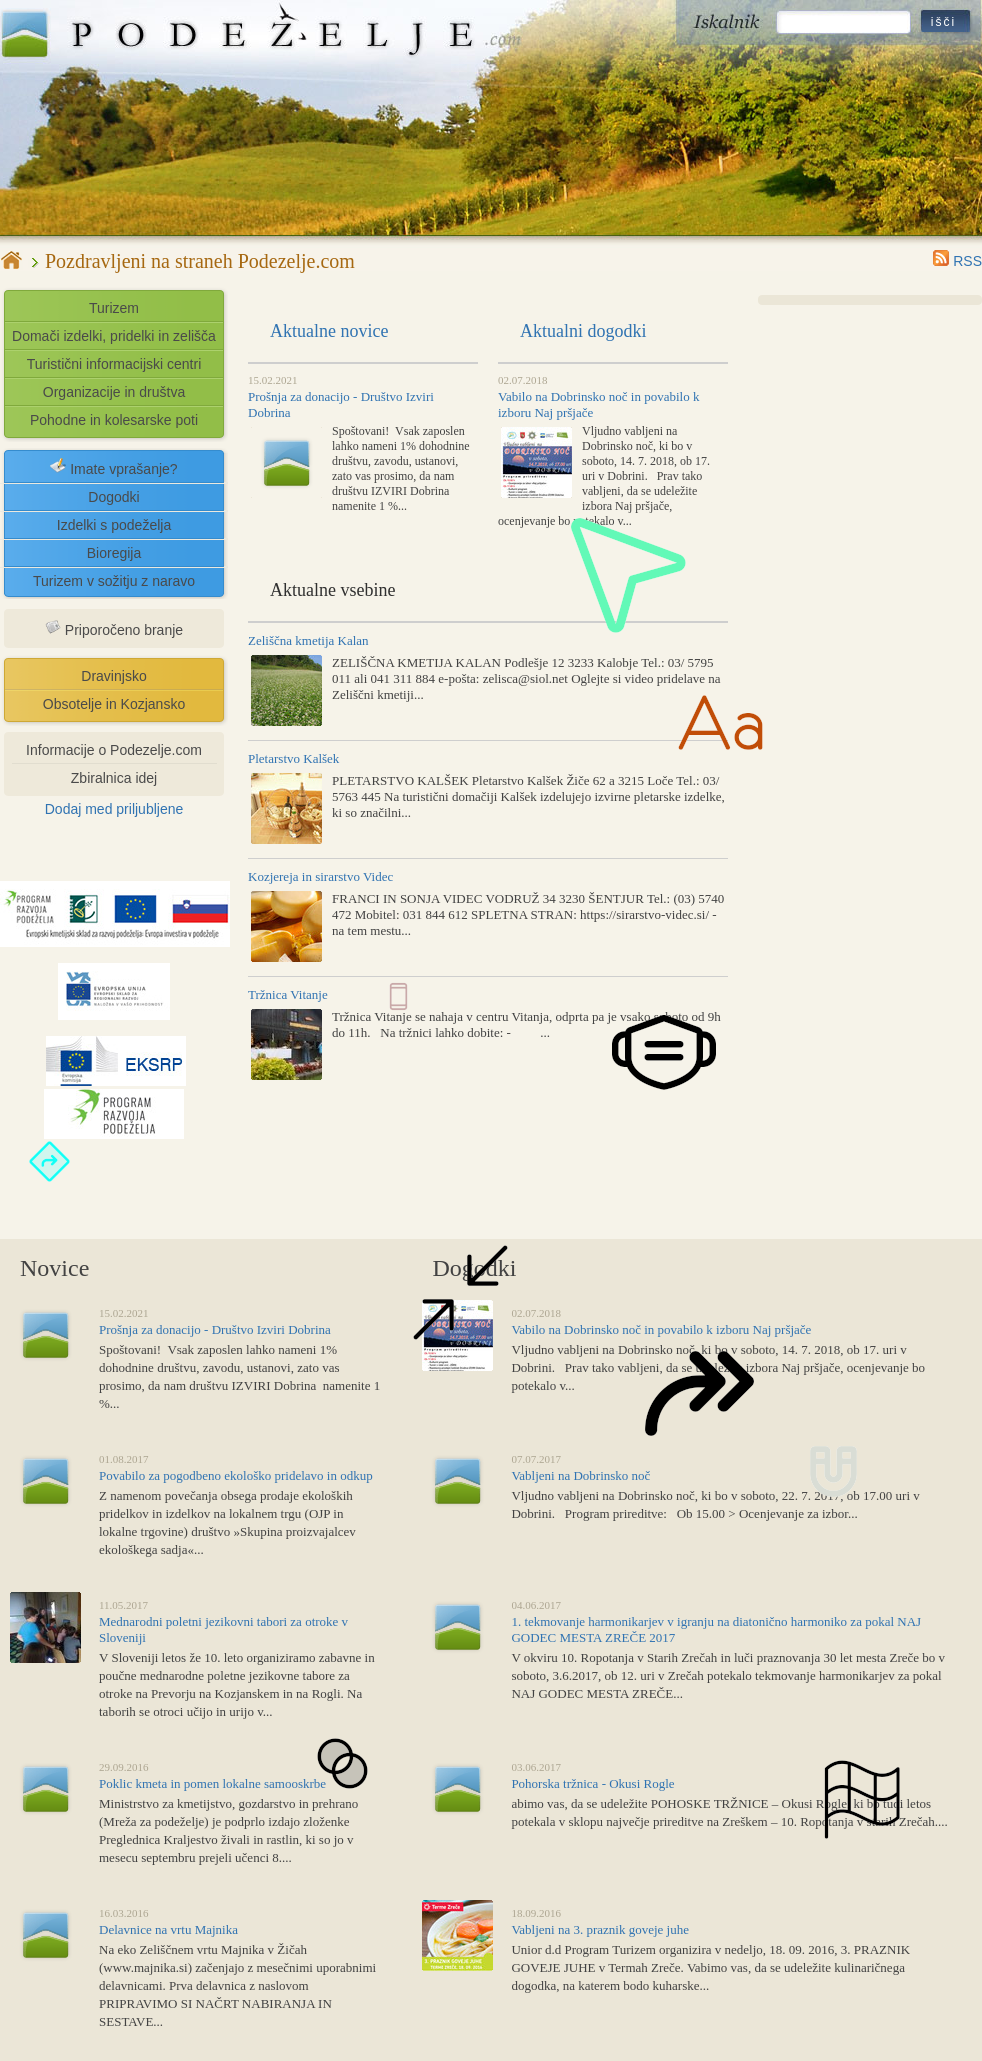 The height and width of the screenshot is (2061, 982). What do you see at coordinates (664, 1054) in the screenshot?
I see `indicates mask required area or health guidelines` at bounding box center [664, 1054].